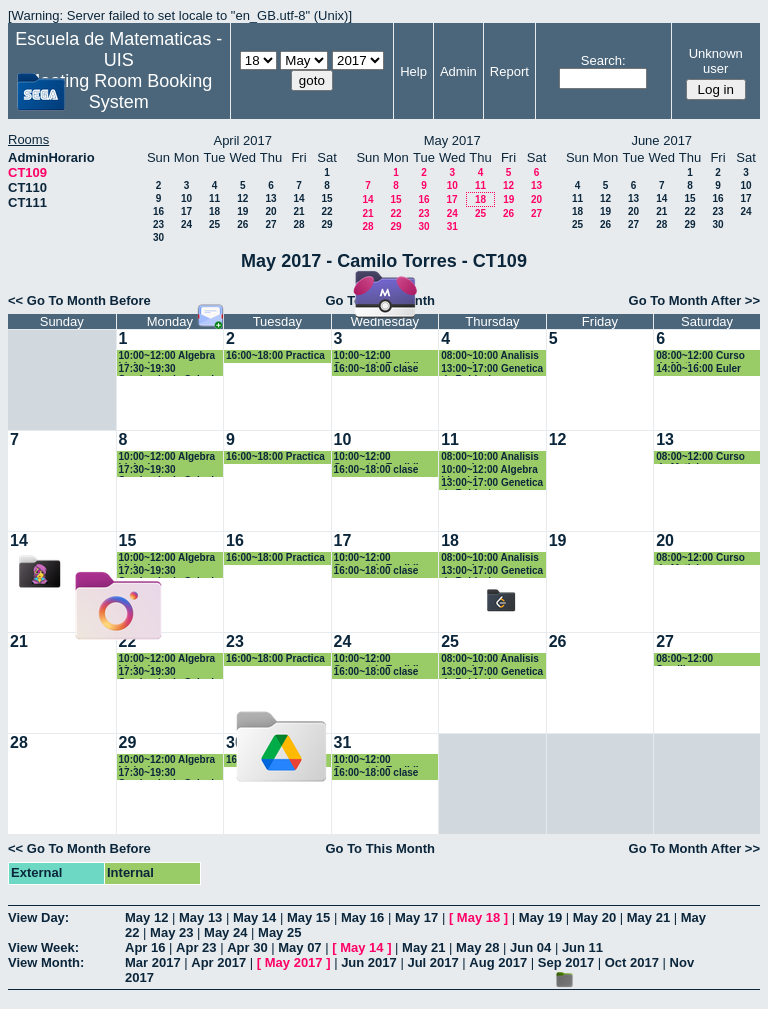  I want to click on folder containing pokémon master ball images or assets, so click(385, 296).